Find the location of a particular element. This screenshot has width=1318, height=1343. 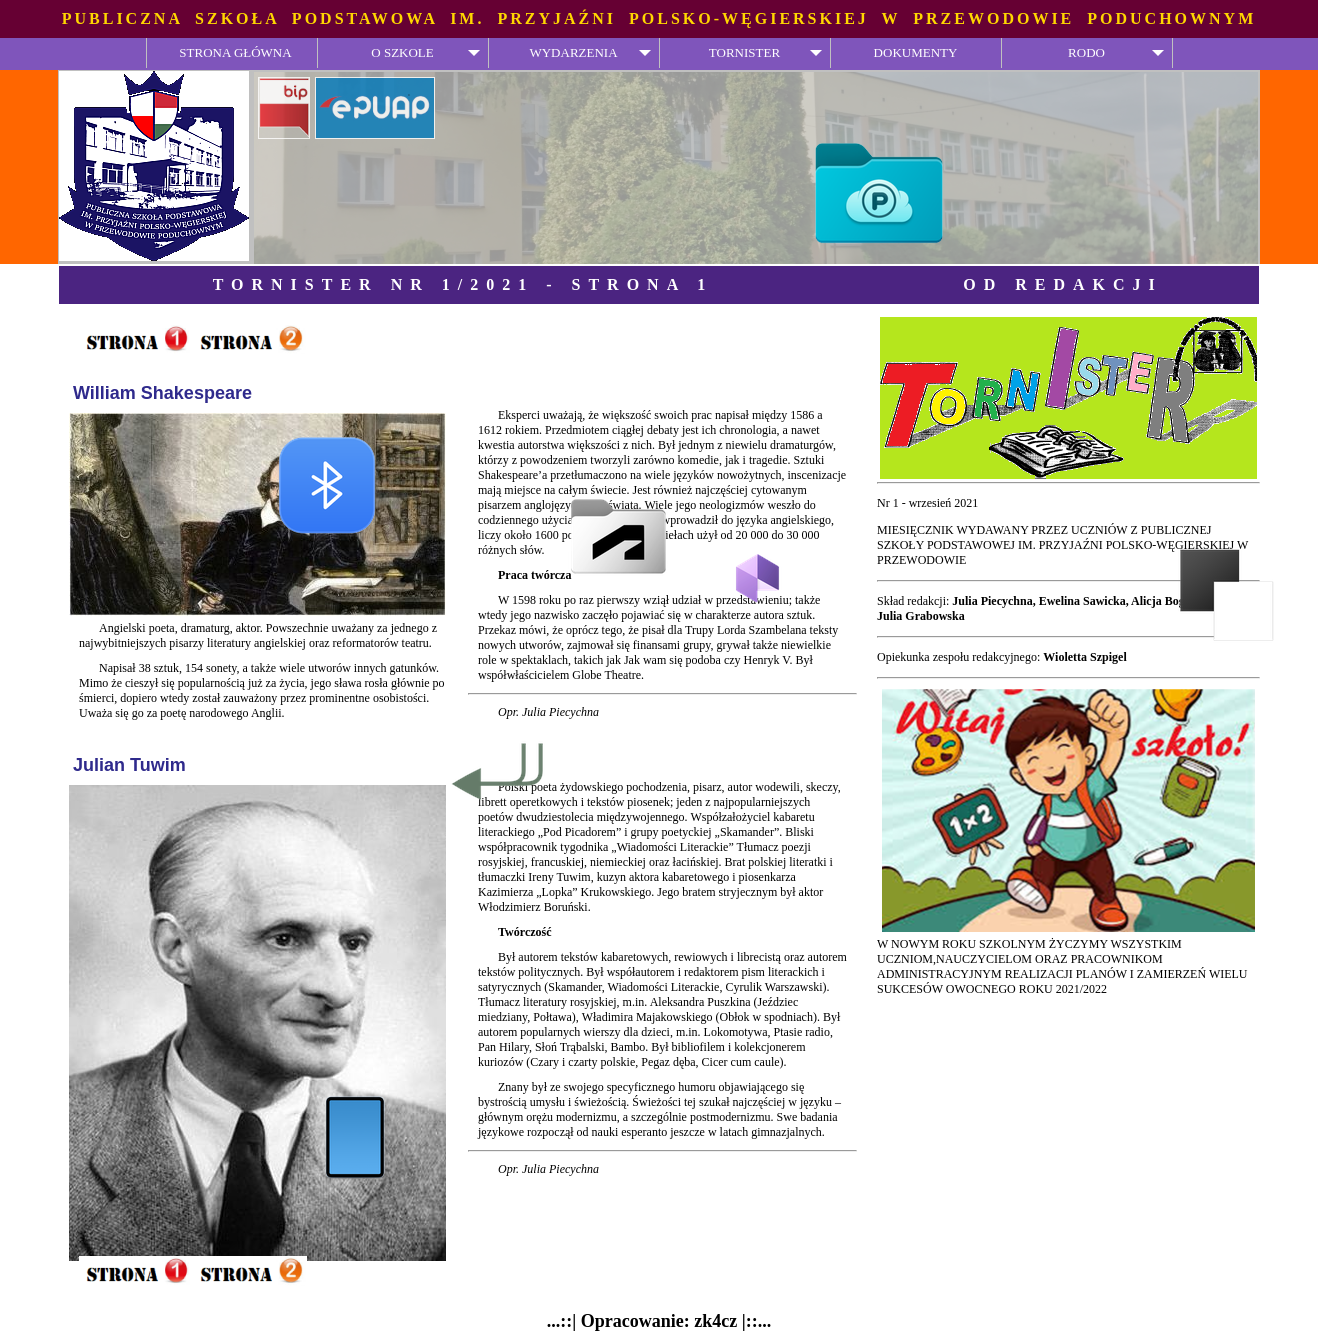

open pCloud folder is located at coordinates (878, 196).